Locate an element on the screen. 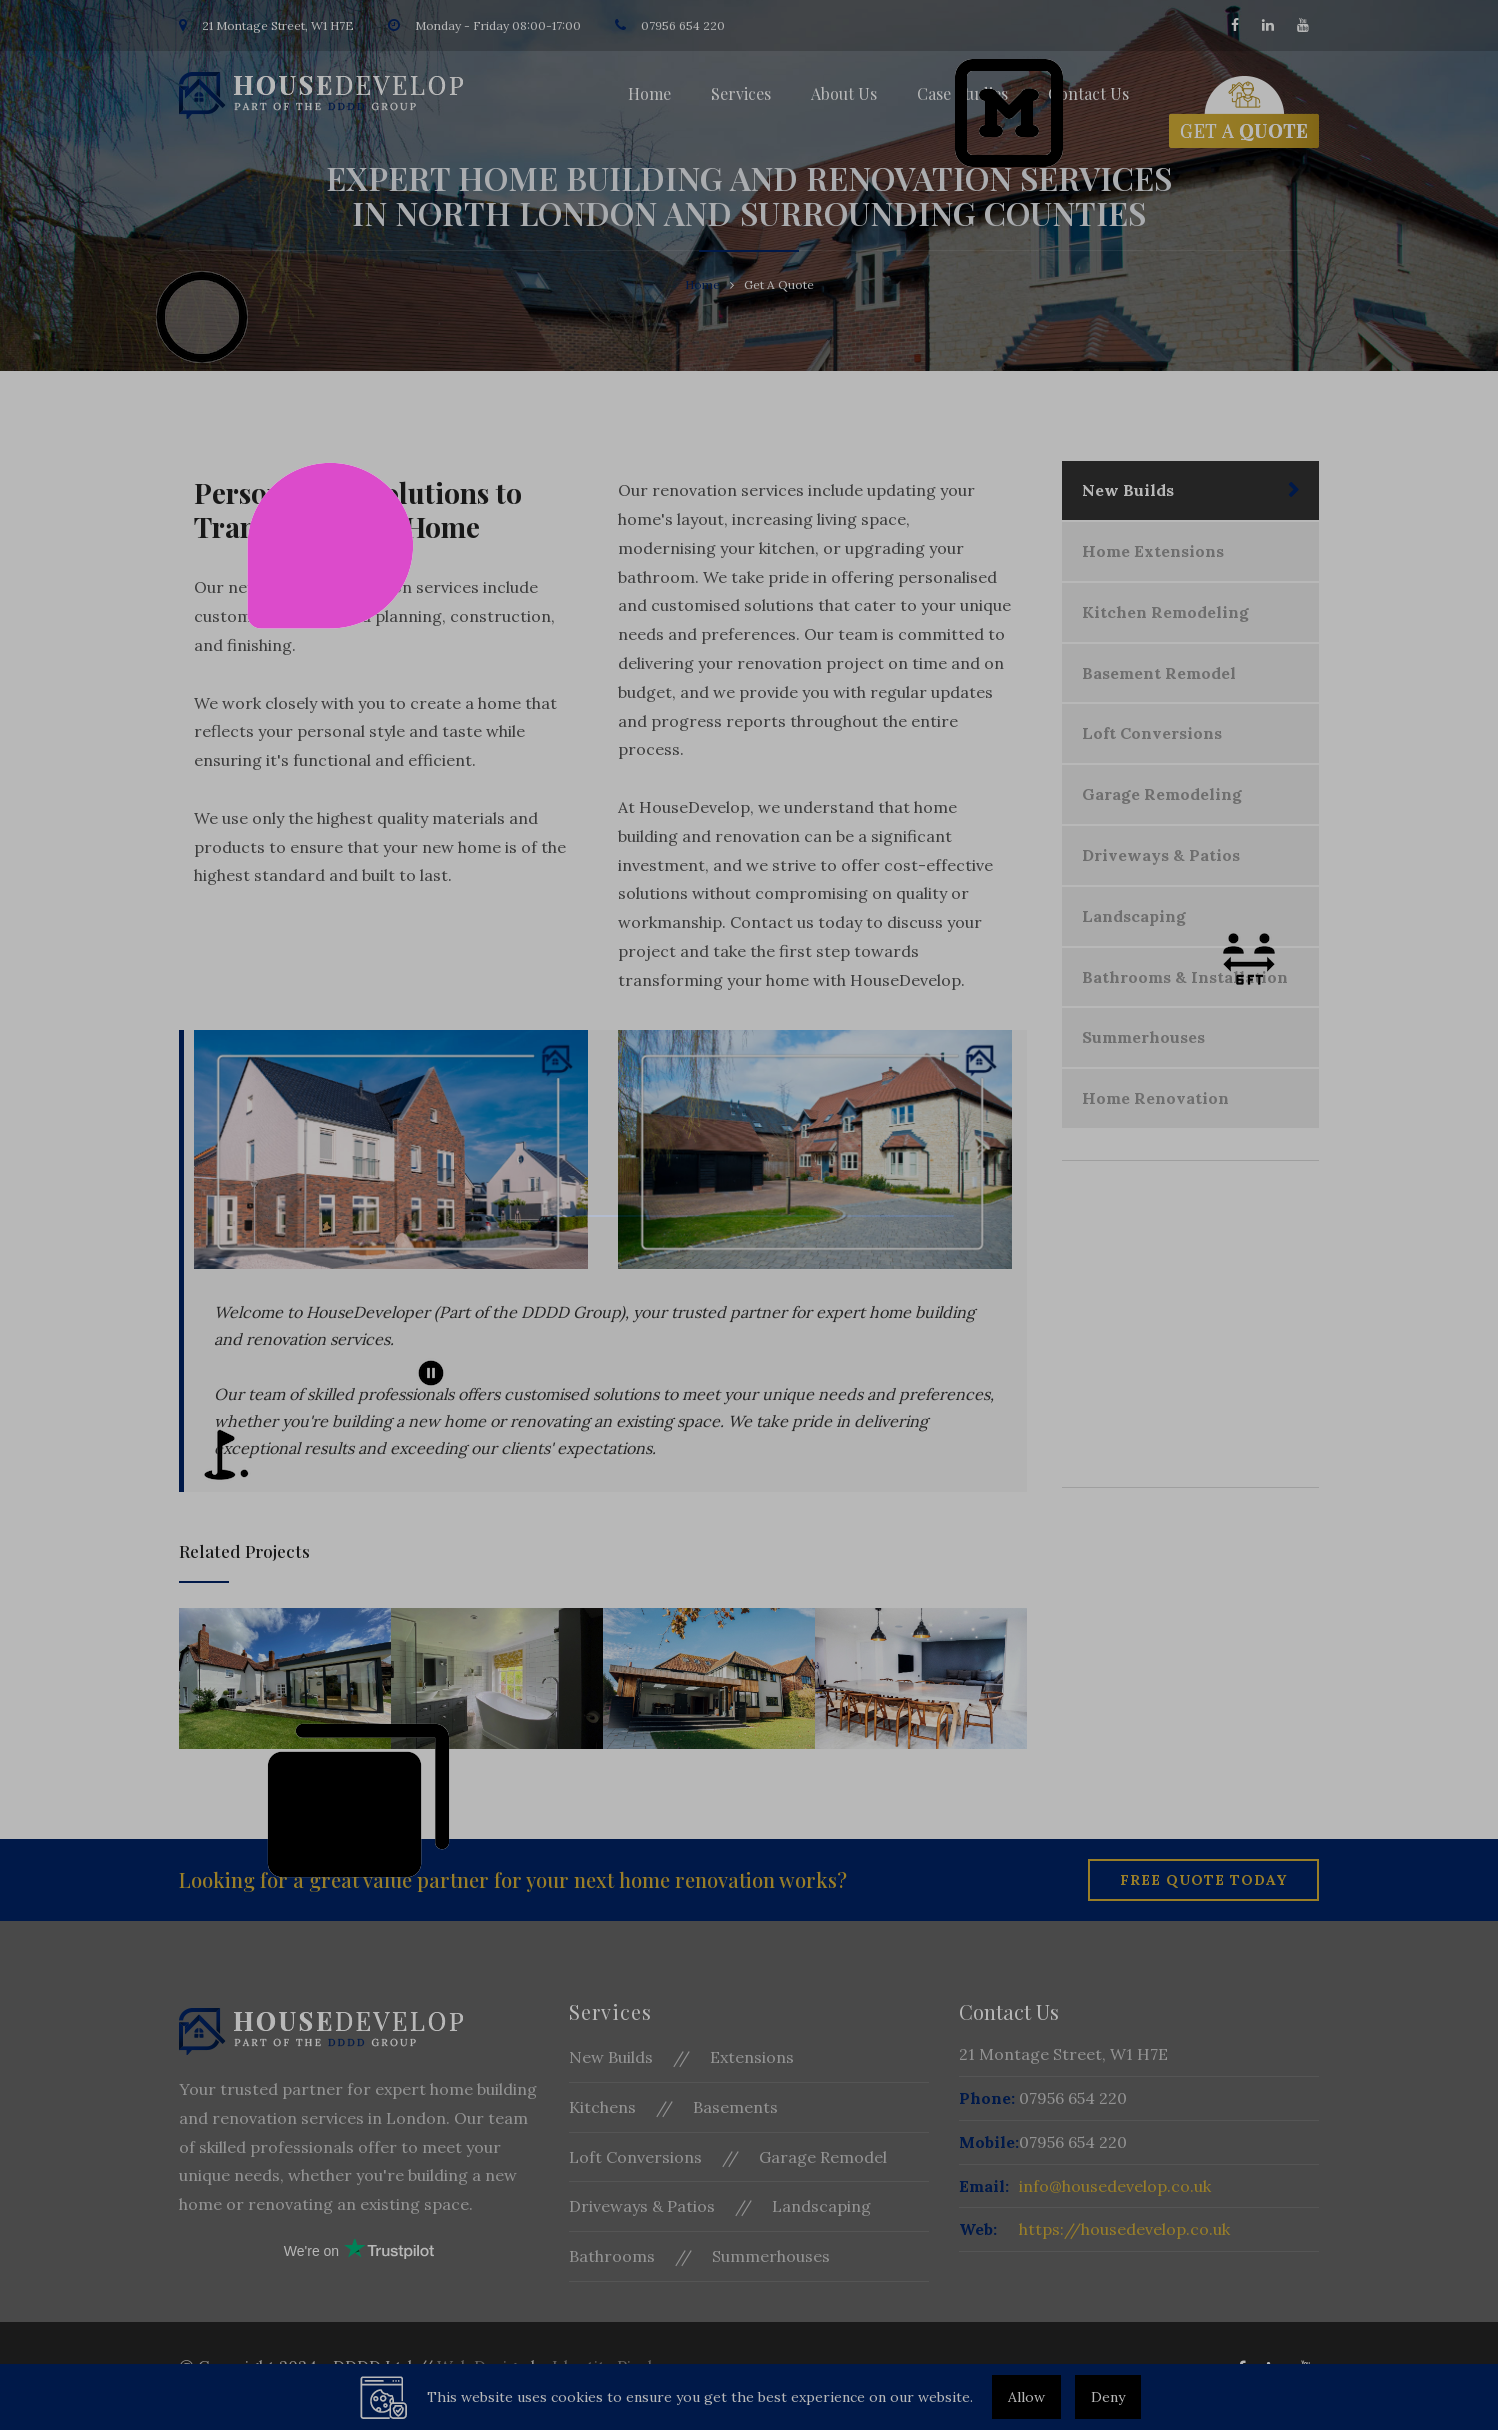  unselected radio button option is located at coordinates (202, 317).